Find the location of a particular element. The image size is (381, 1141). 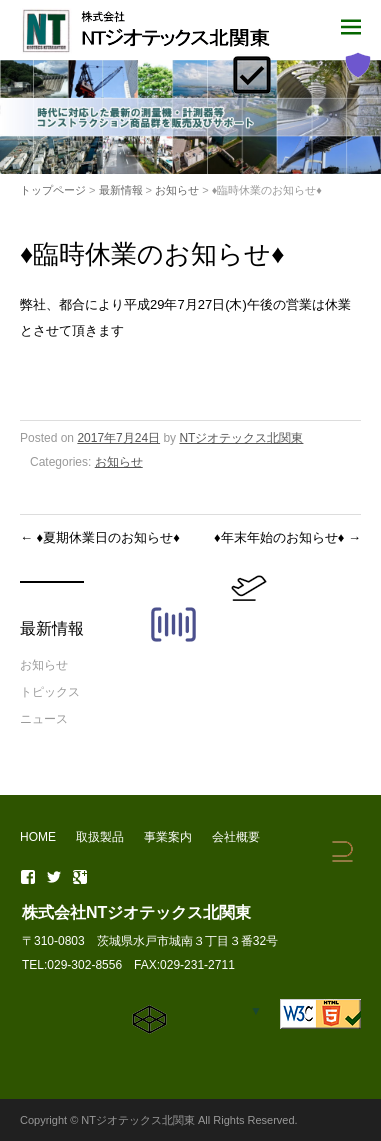

scan a barcode is located at coordinates (173, 624).